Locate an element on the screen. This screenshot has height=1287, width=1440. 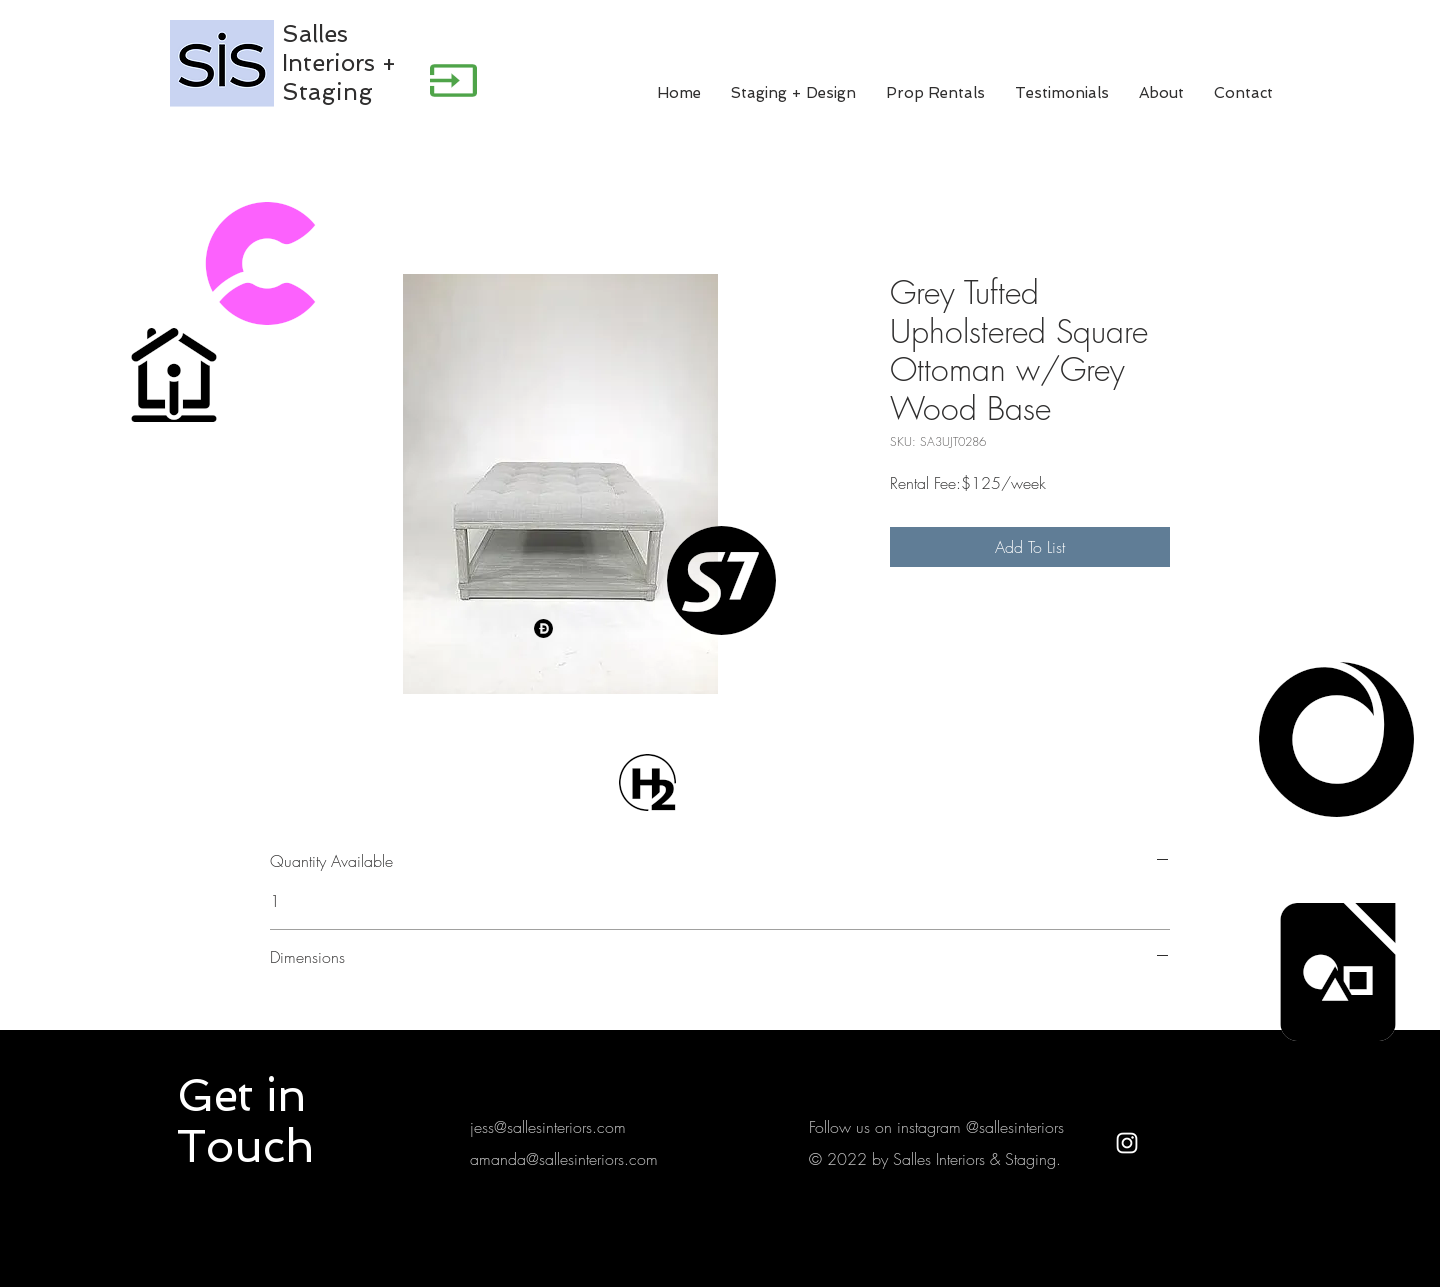
s7 airlines logo is located at coordinates (721, 580).